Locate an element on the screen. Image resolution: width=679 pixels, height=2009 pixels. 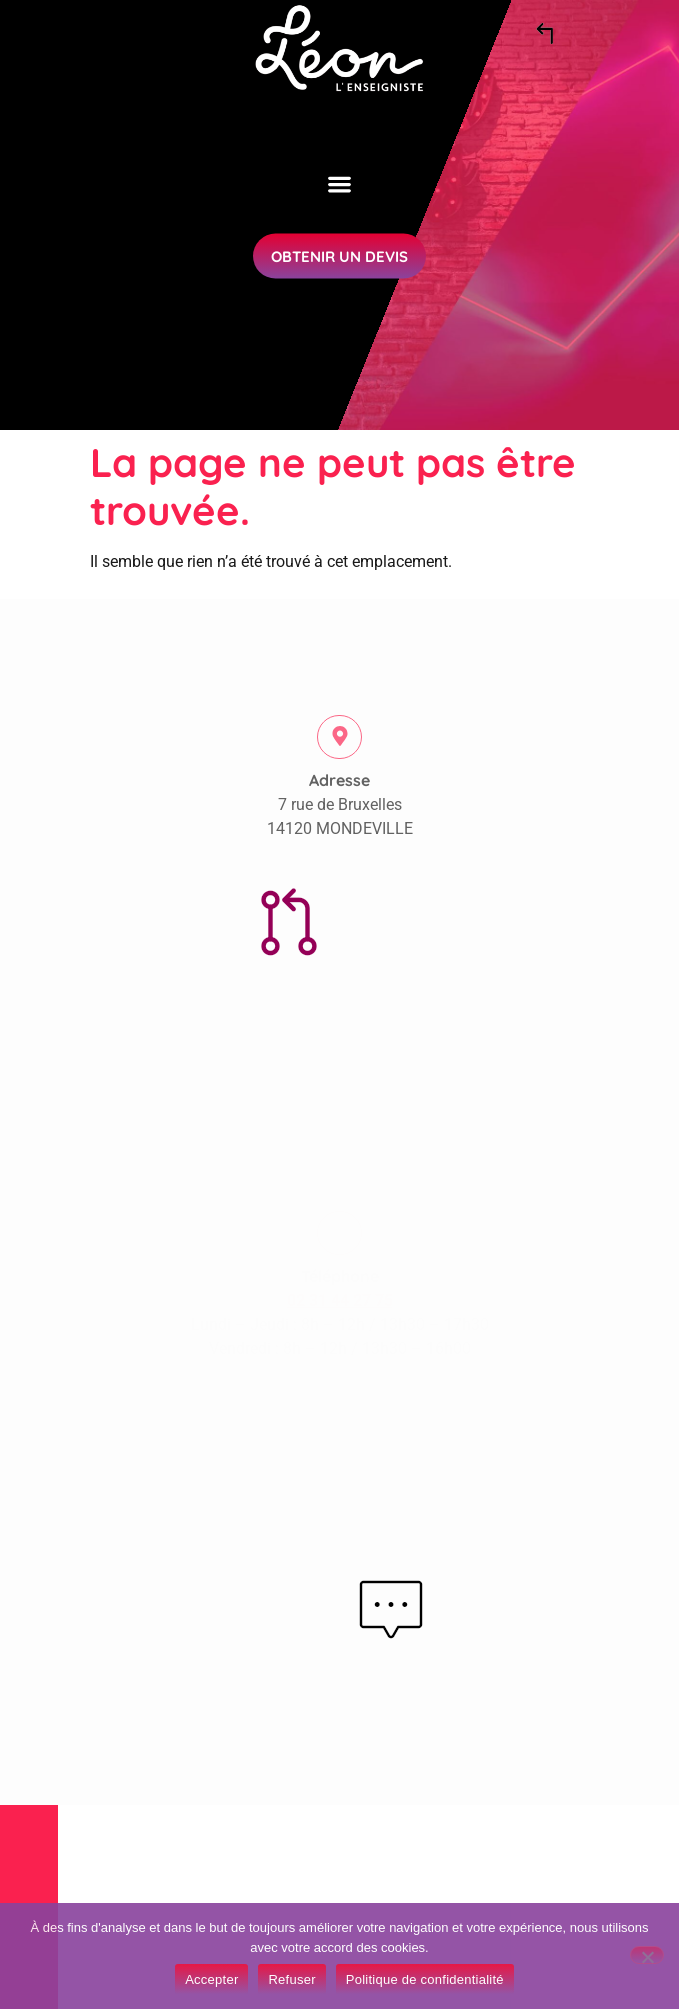
undo or go back to previous action is located at coordinates (545, 33).